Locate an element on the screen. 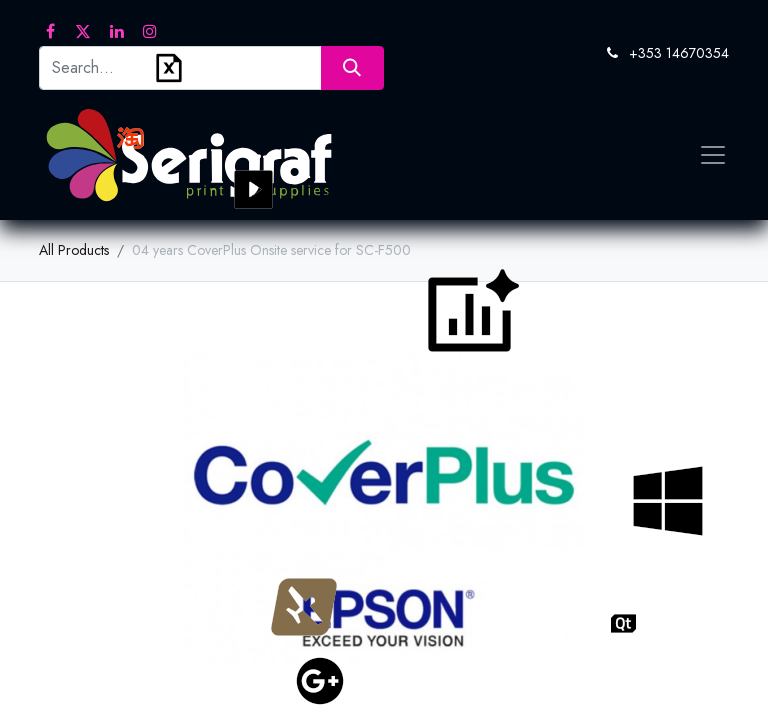 Image resolution: width=768 pixels, height=720 pixels. open Taobao app is located at coordinates (130, 138).